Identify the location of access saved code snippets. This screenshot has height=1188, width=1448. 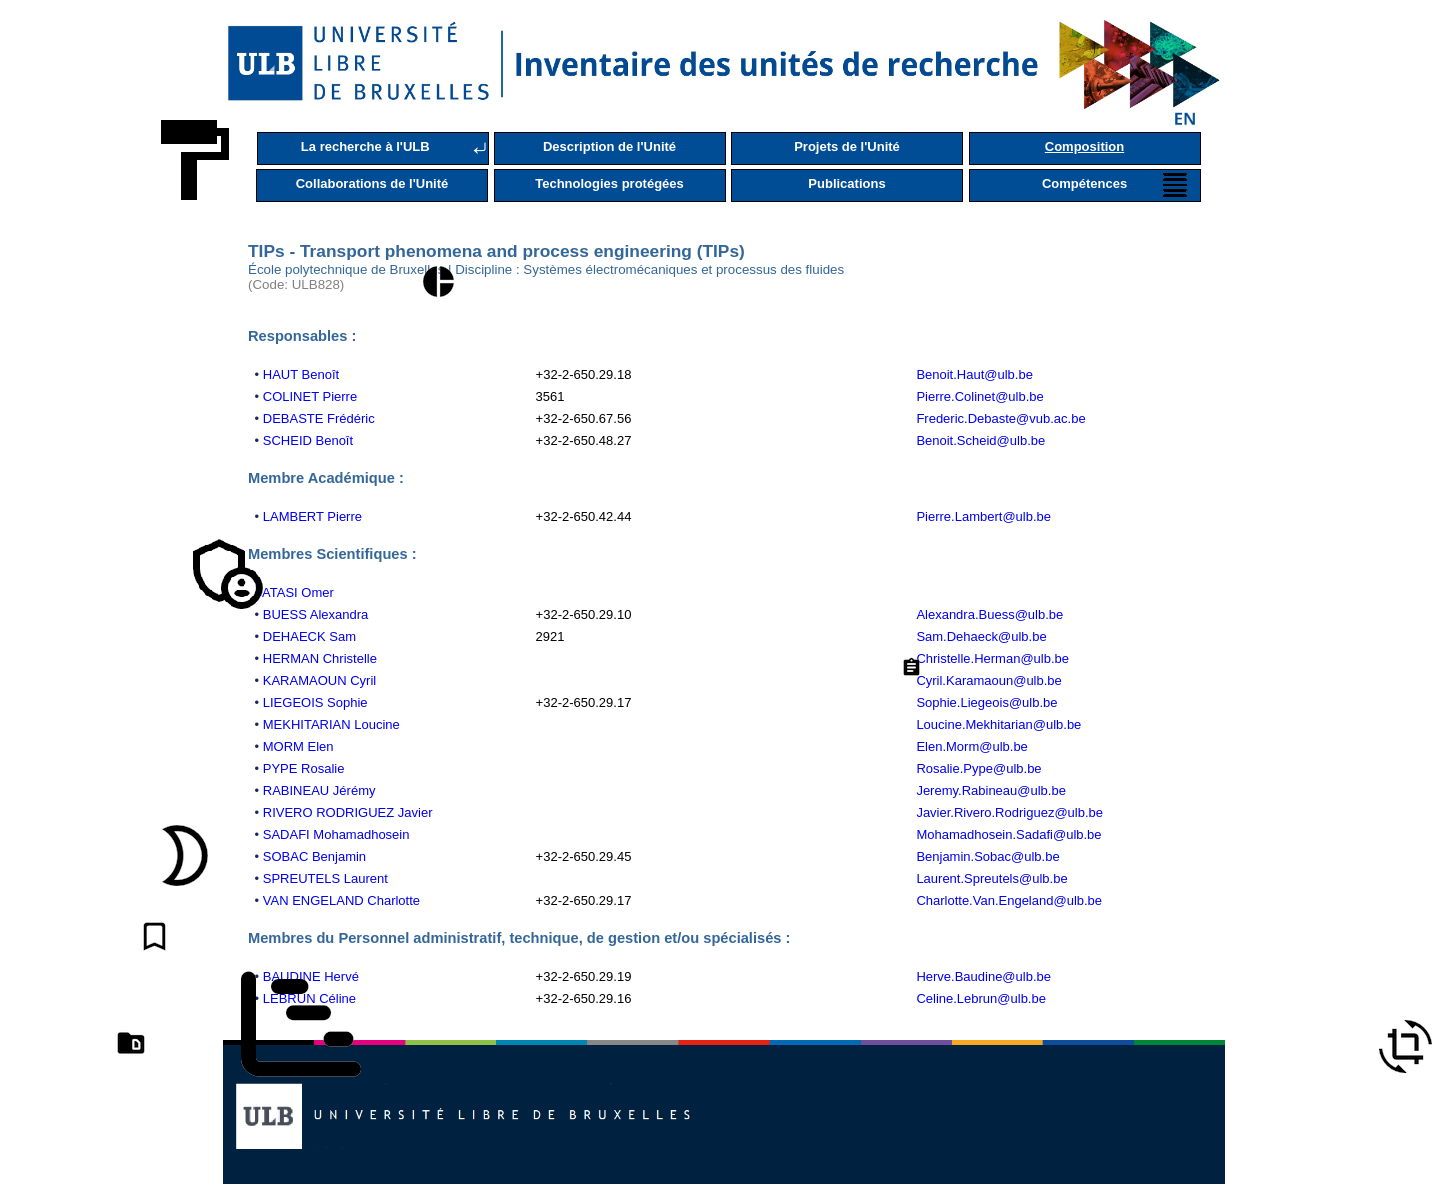
(131, 1043).